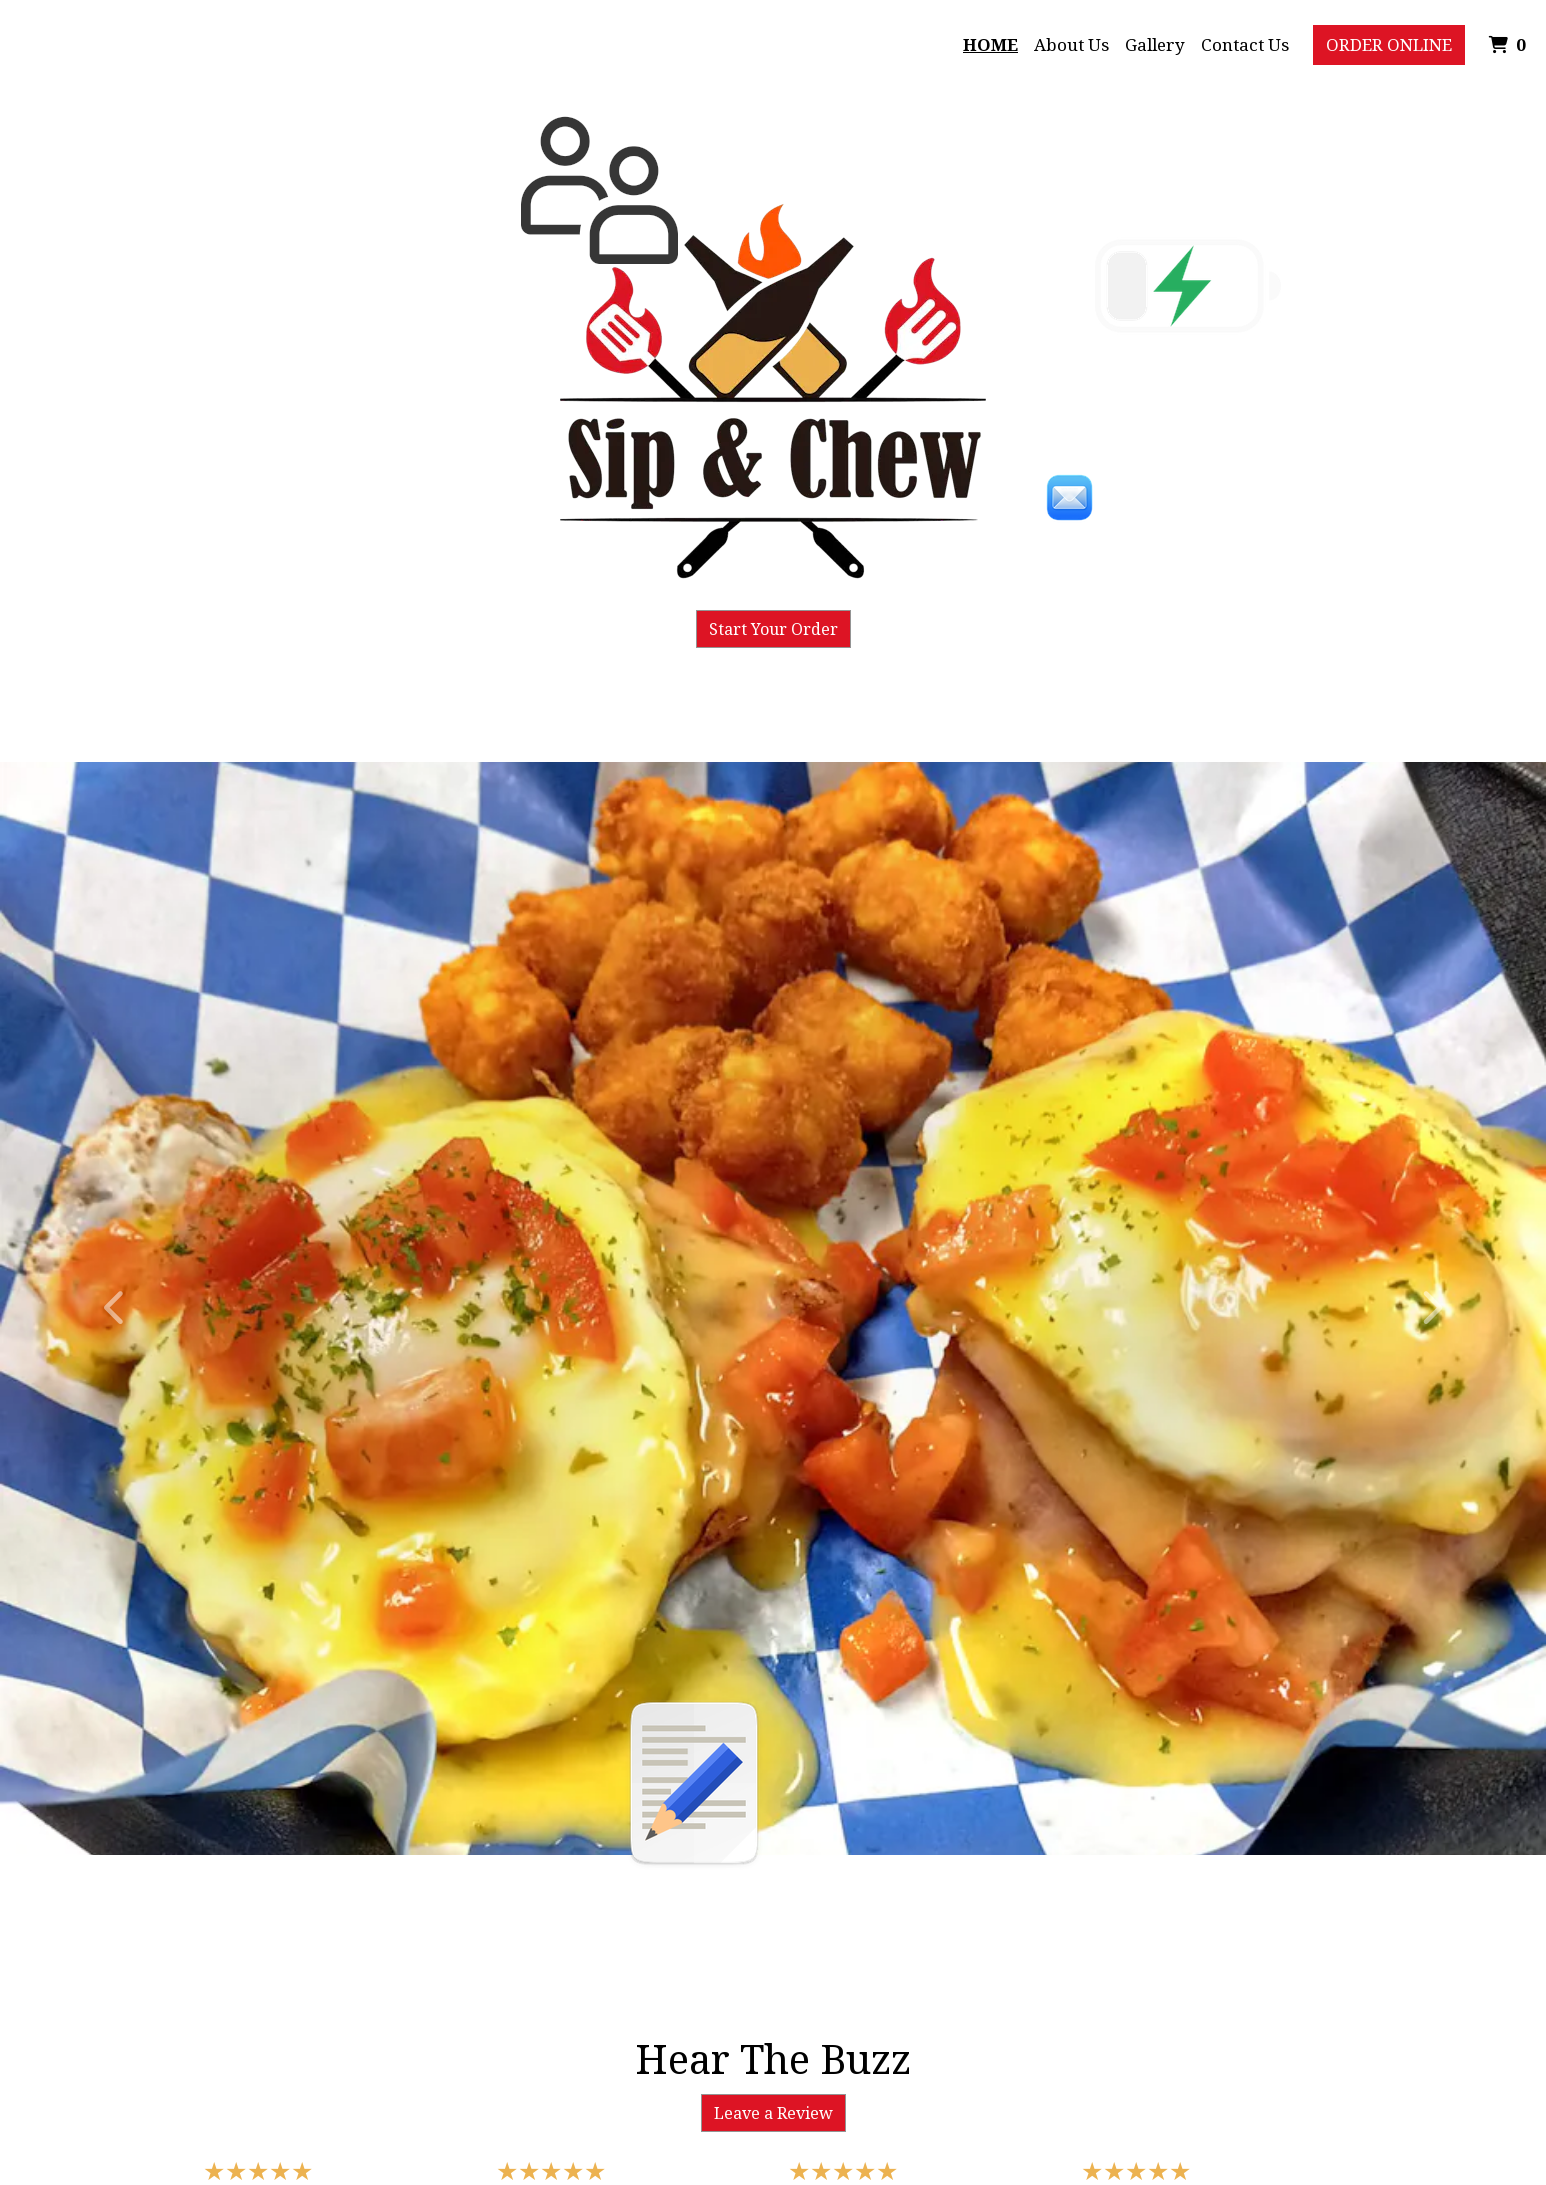 The width and height of the screenshot is (1546, 2185). Describe the element at coordinates (599, 185) in the screenshot. I see `access user account settings` at that location.